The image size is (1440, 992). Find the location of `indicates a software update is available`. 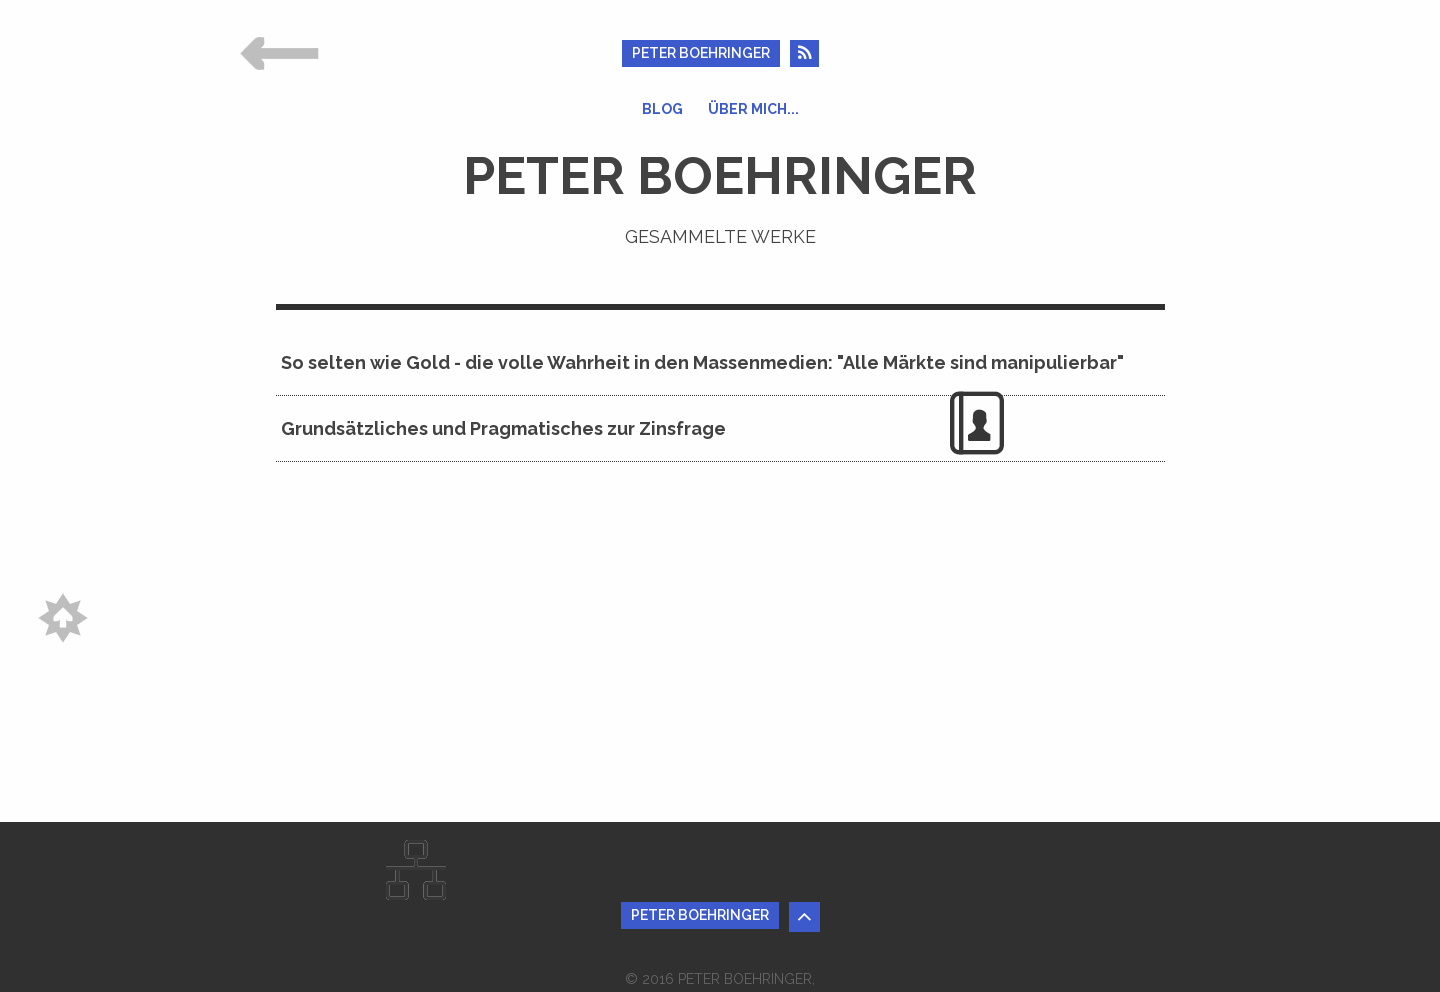

indicates a software update is available is located at coordinates (63, 618).